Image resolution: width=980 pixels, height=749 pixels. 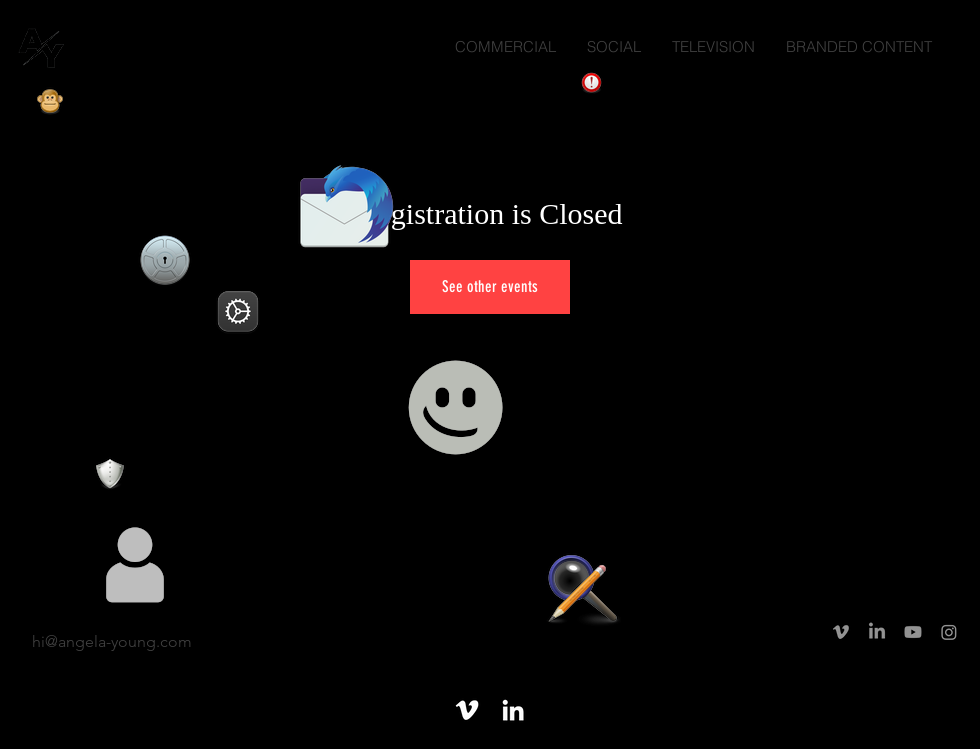 What do you see at coordinates (238, 312) in the screenshot?
I see `default placeholder icon for applications without a custom icon` at bounding box center [238, 312].